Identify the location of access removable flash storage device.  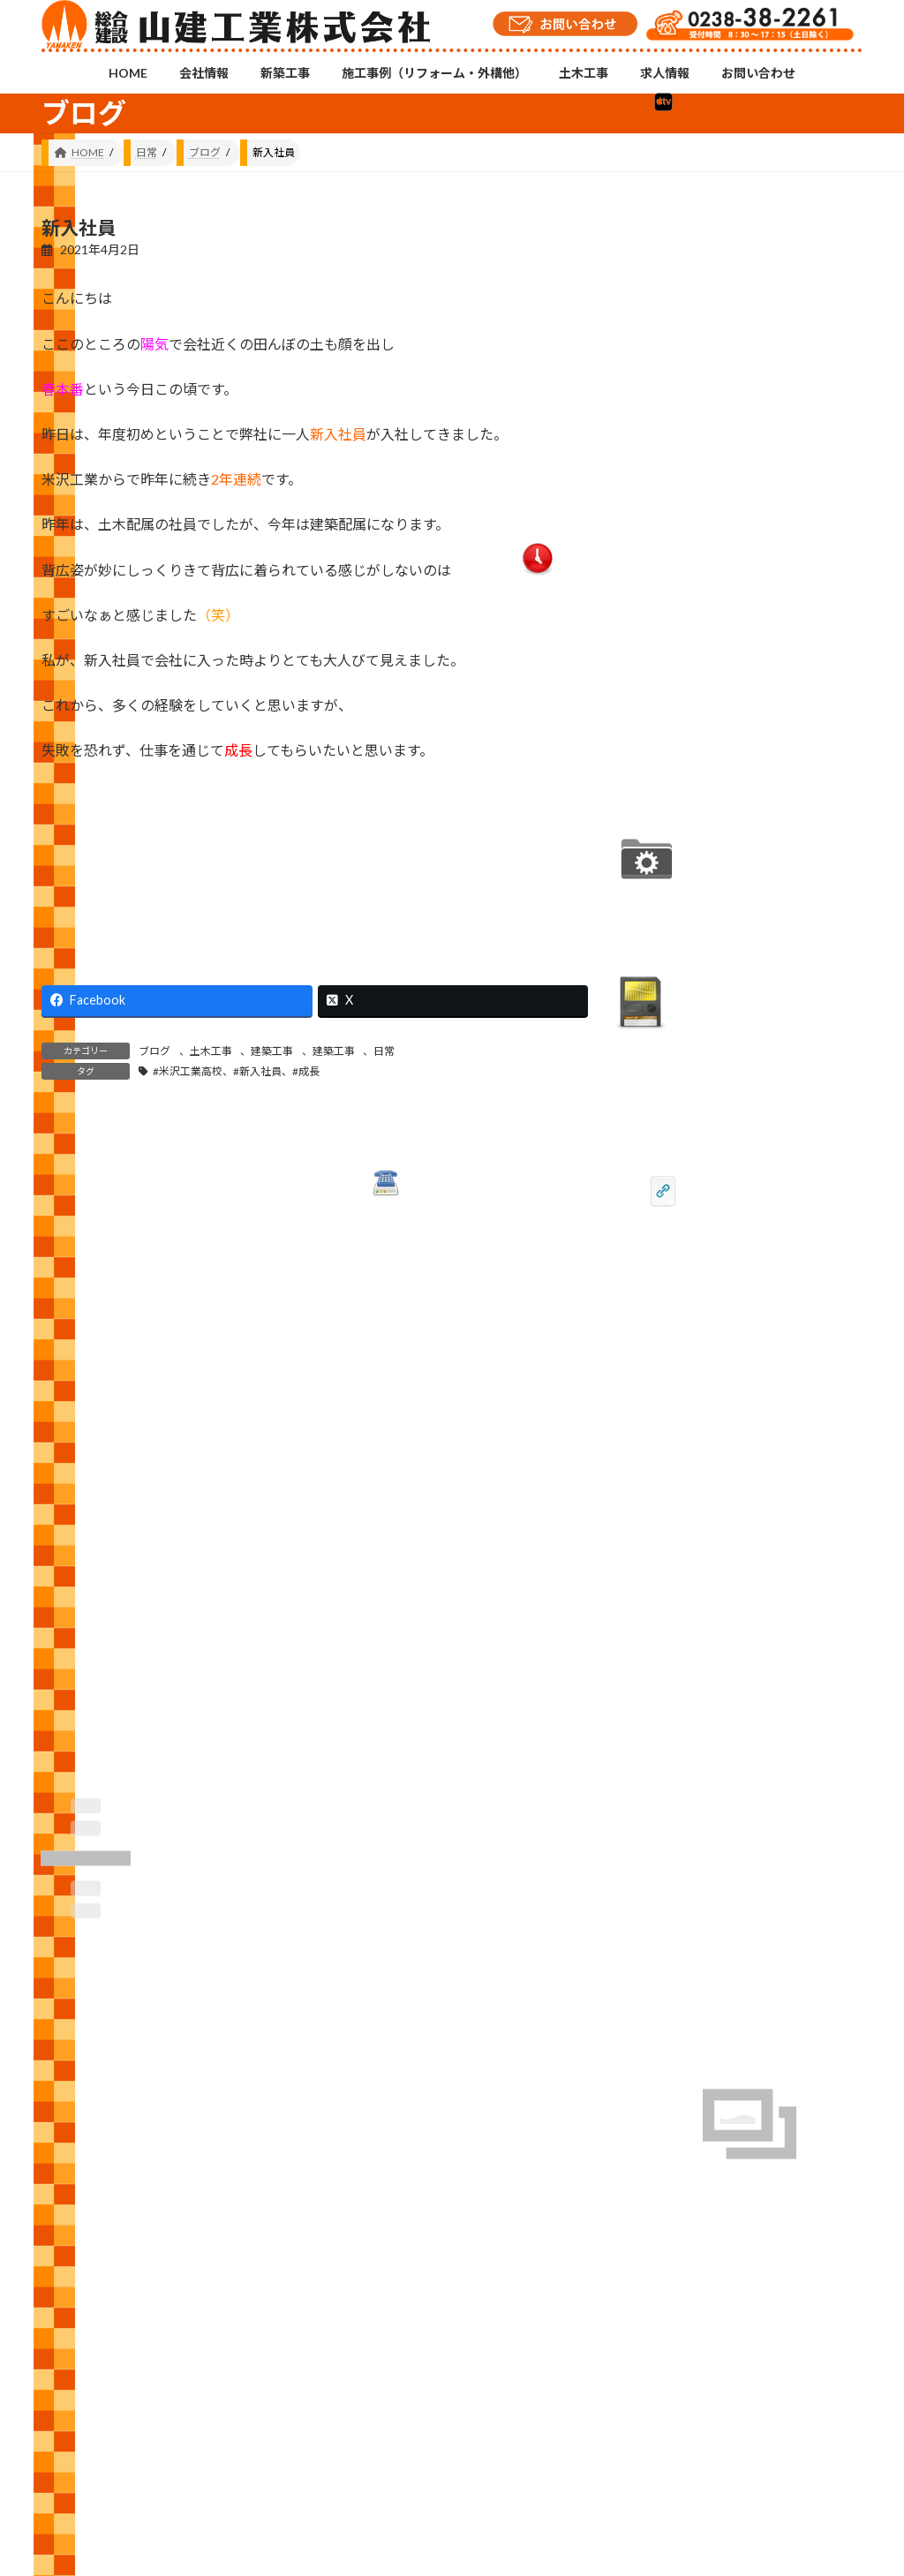
(640, 1003).